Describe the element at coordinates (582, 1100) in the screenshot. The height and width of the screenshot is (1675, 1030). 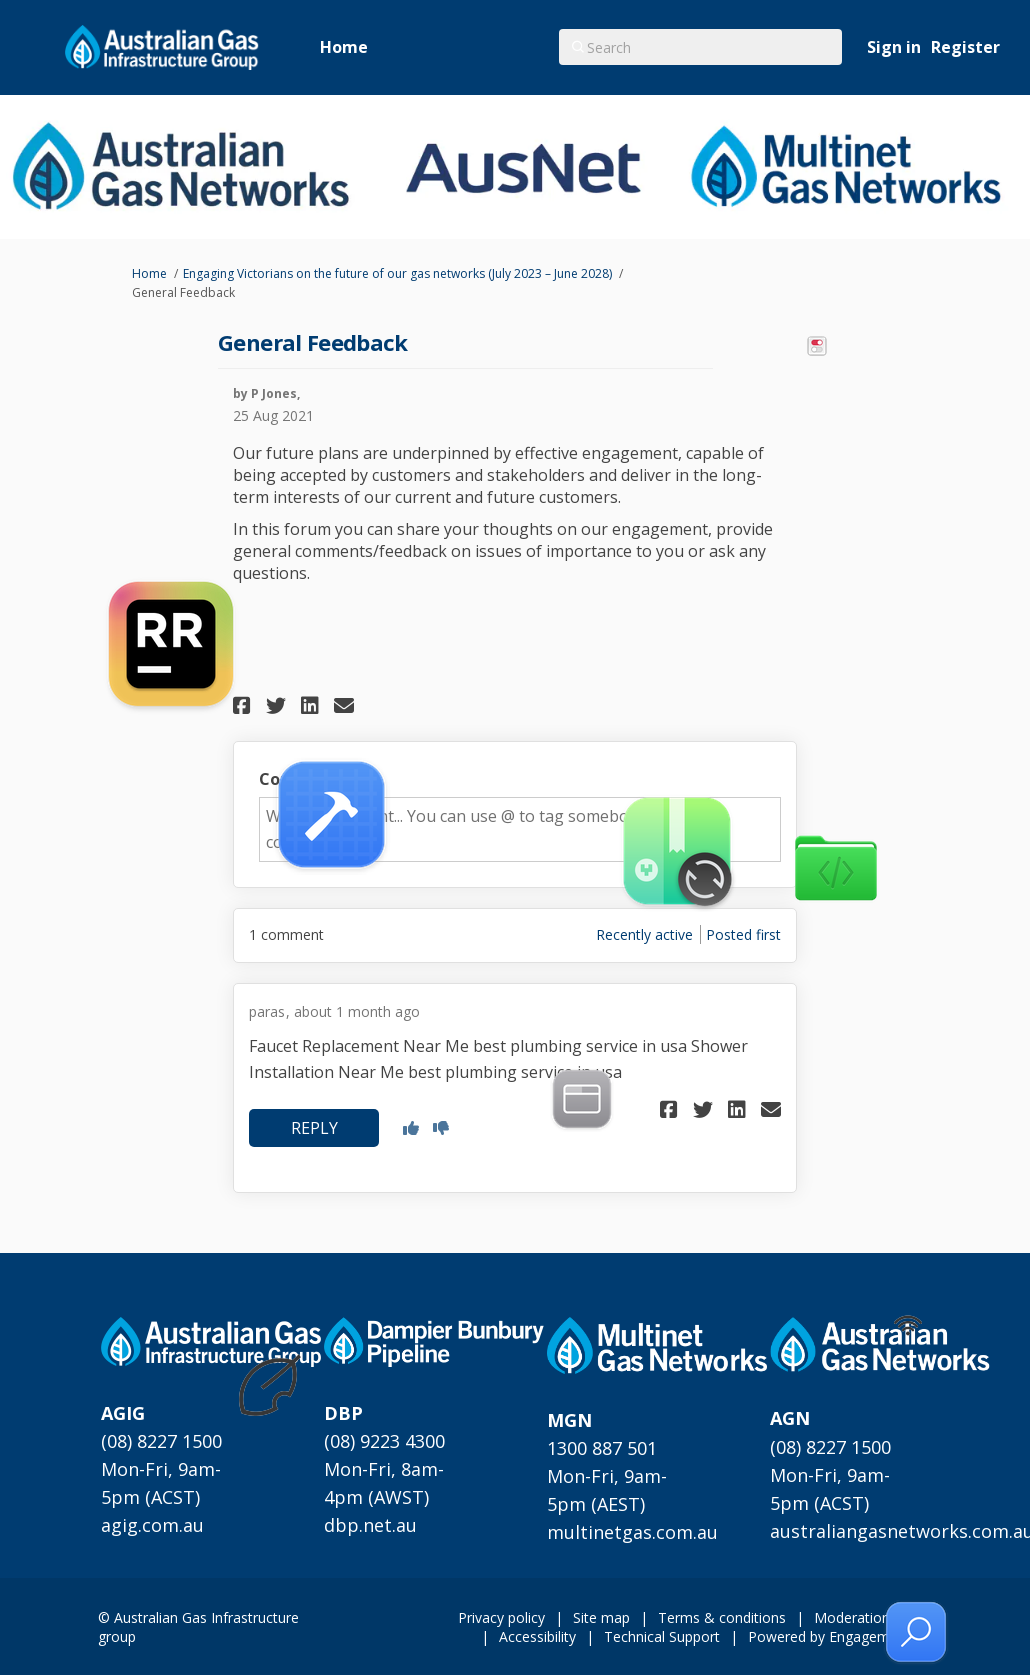
I see `customize window decoration and title bar appearance` at that location.